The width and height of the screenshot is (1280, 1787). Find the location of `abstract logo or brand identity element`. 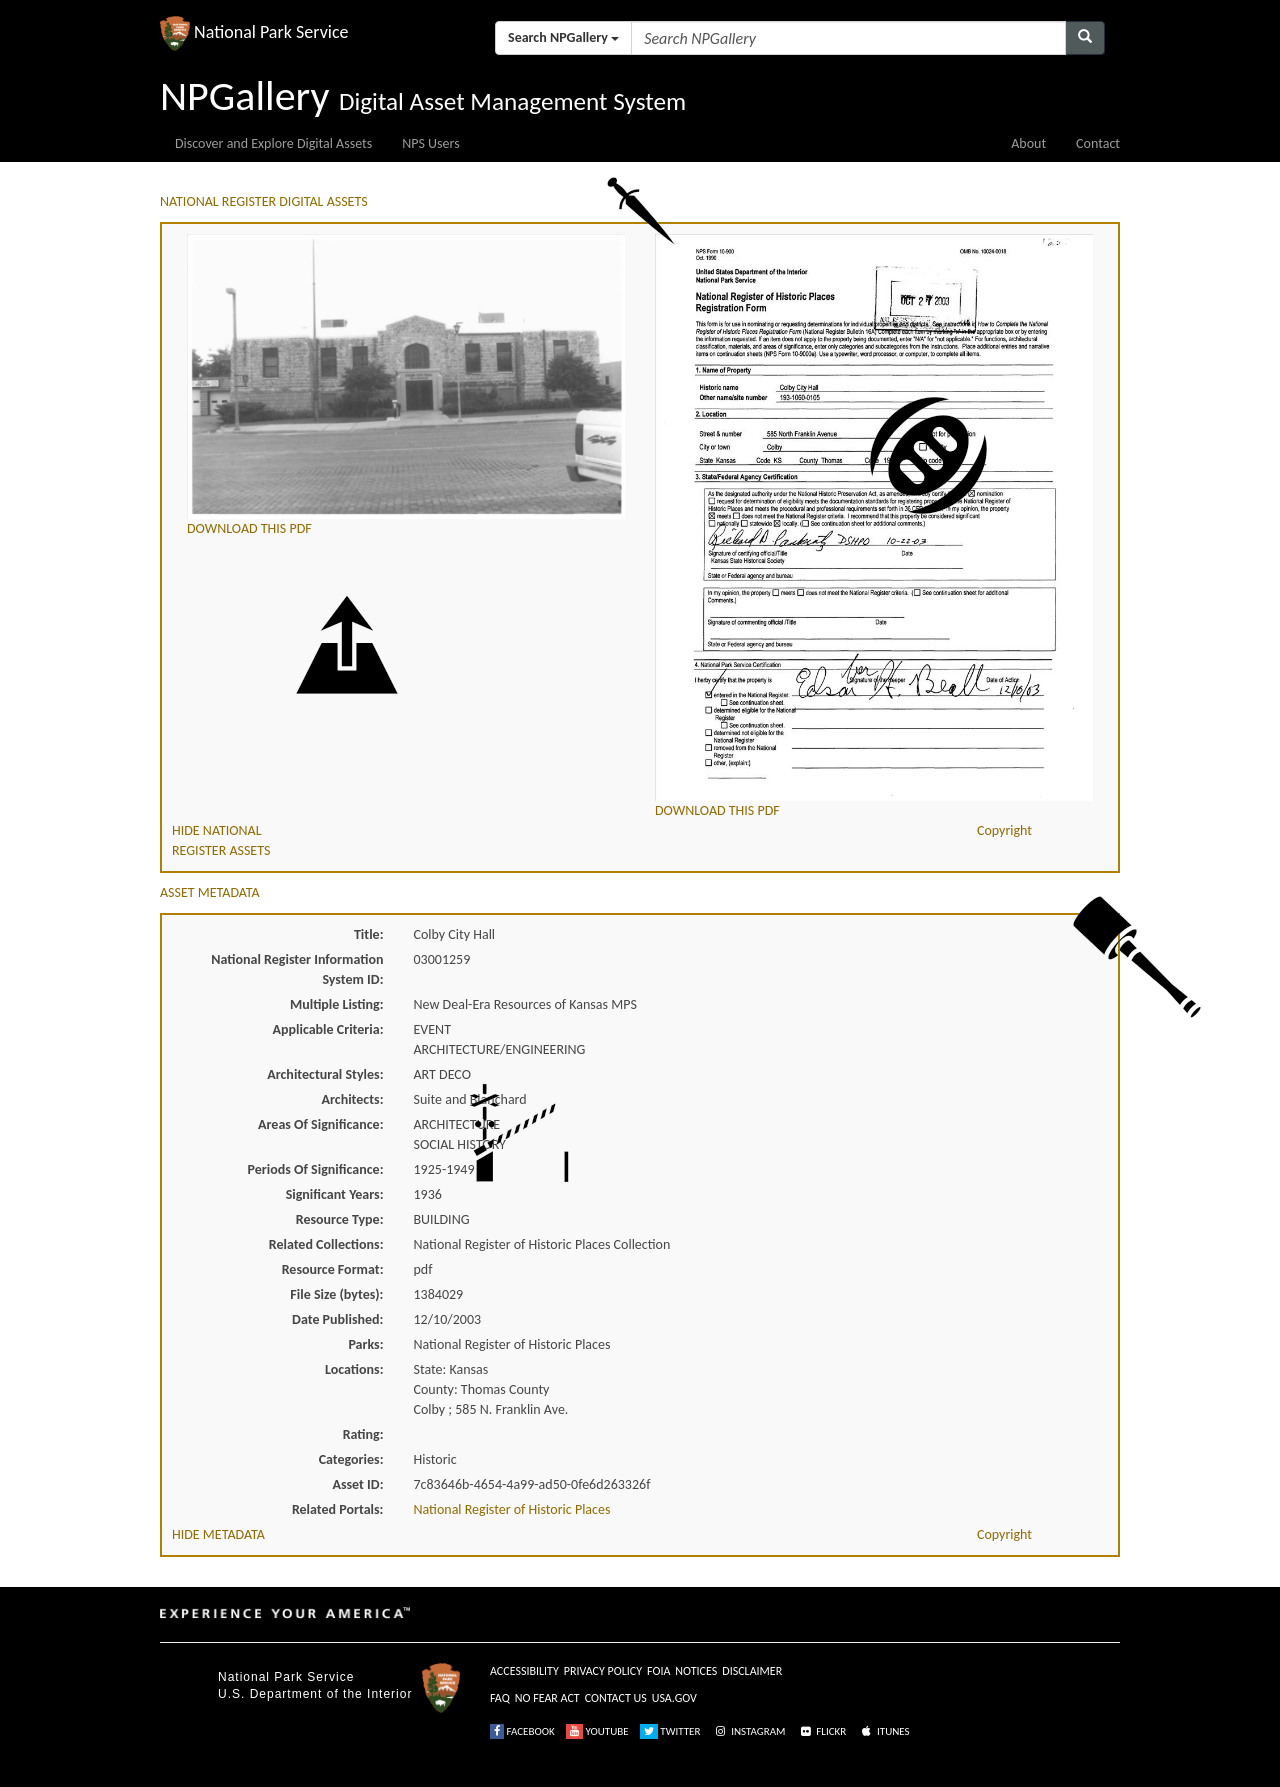

abstract logo or brand identity element is located at coordinates (928, 455).